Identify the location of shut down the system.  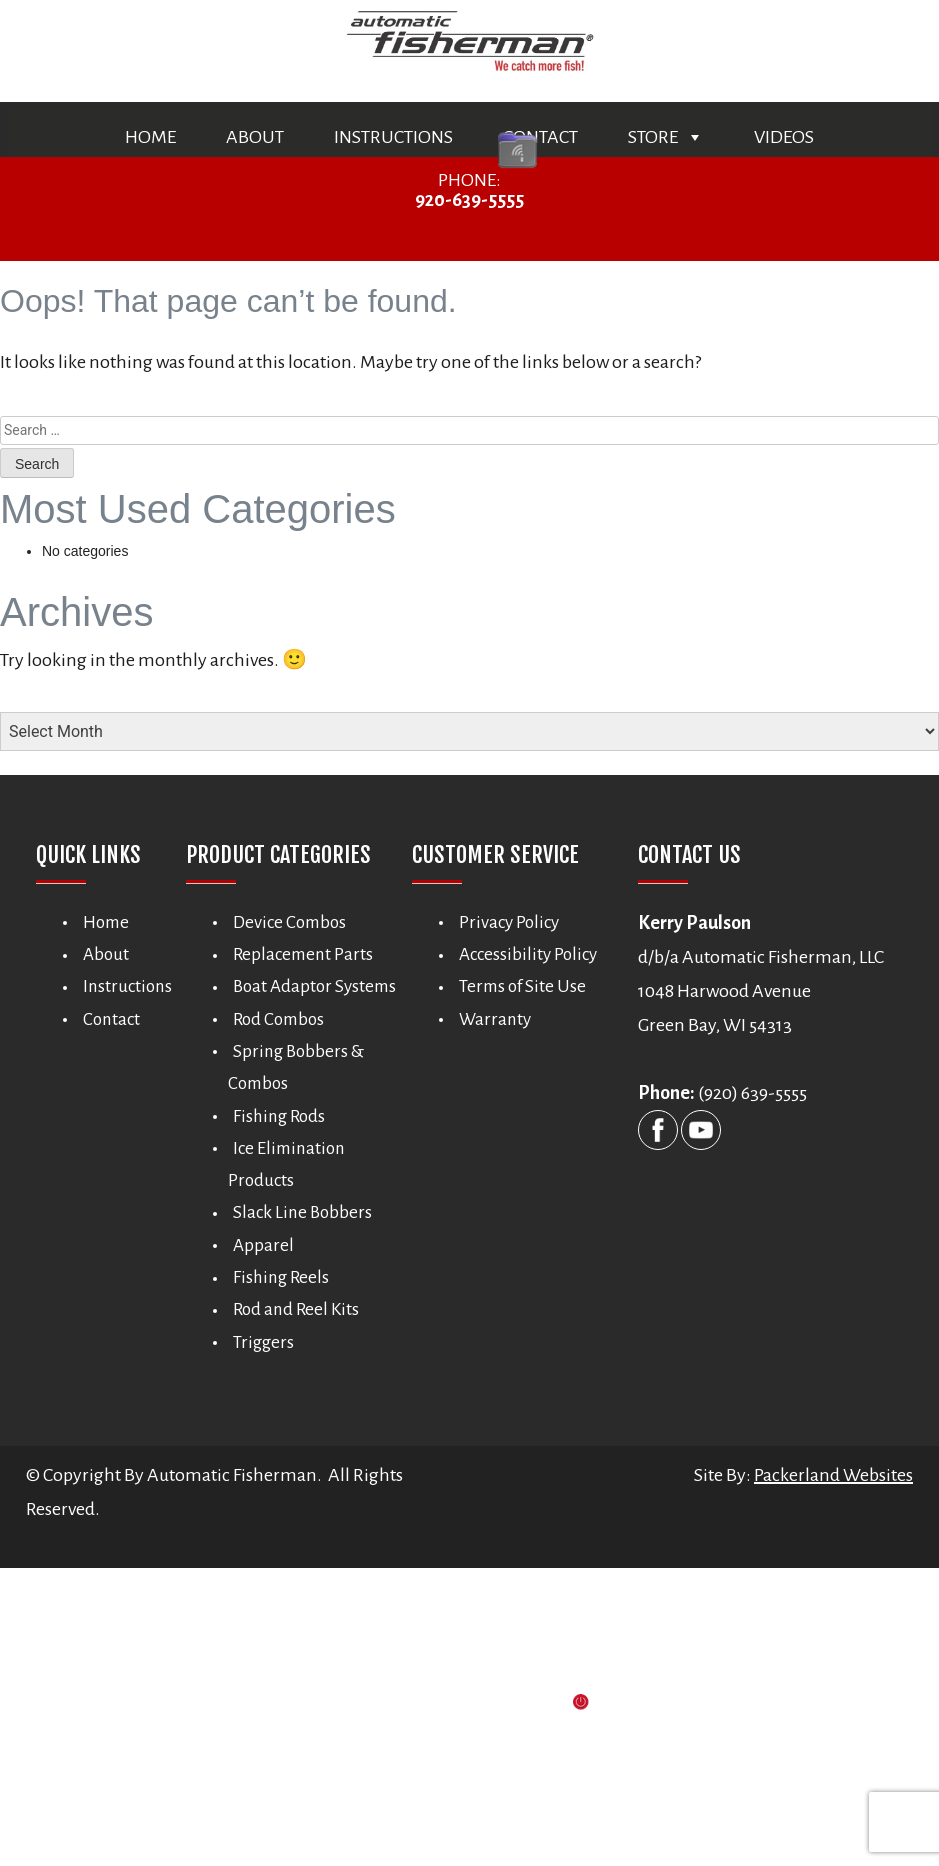
(581, 1702).